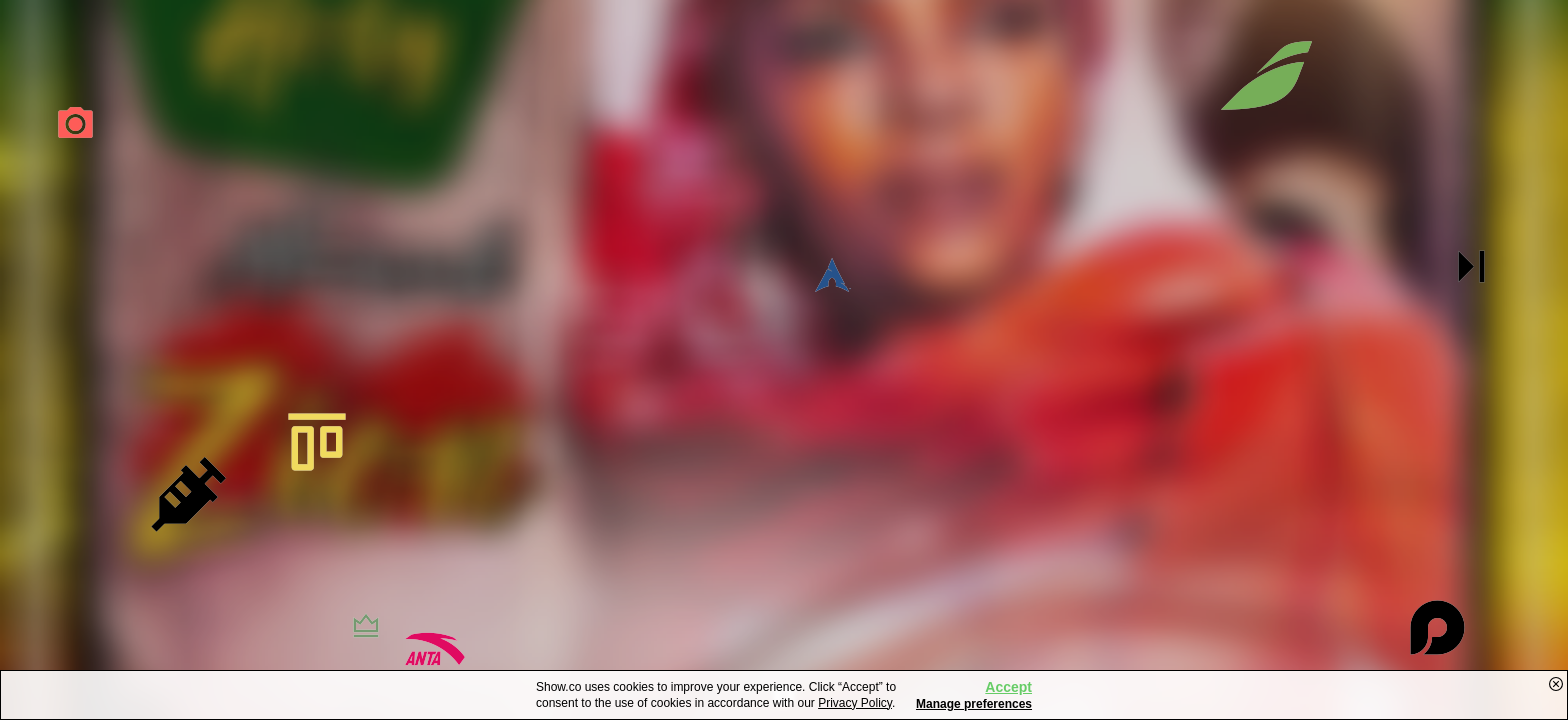  Describe the element at coordinates (75, 122) in the screenshot. I see `take a photo` at that location.